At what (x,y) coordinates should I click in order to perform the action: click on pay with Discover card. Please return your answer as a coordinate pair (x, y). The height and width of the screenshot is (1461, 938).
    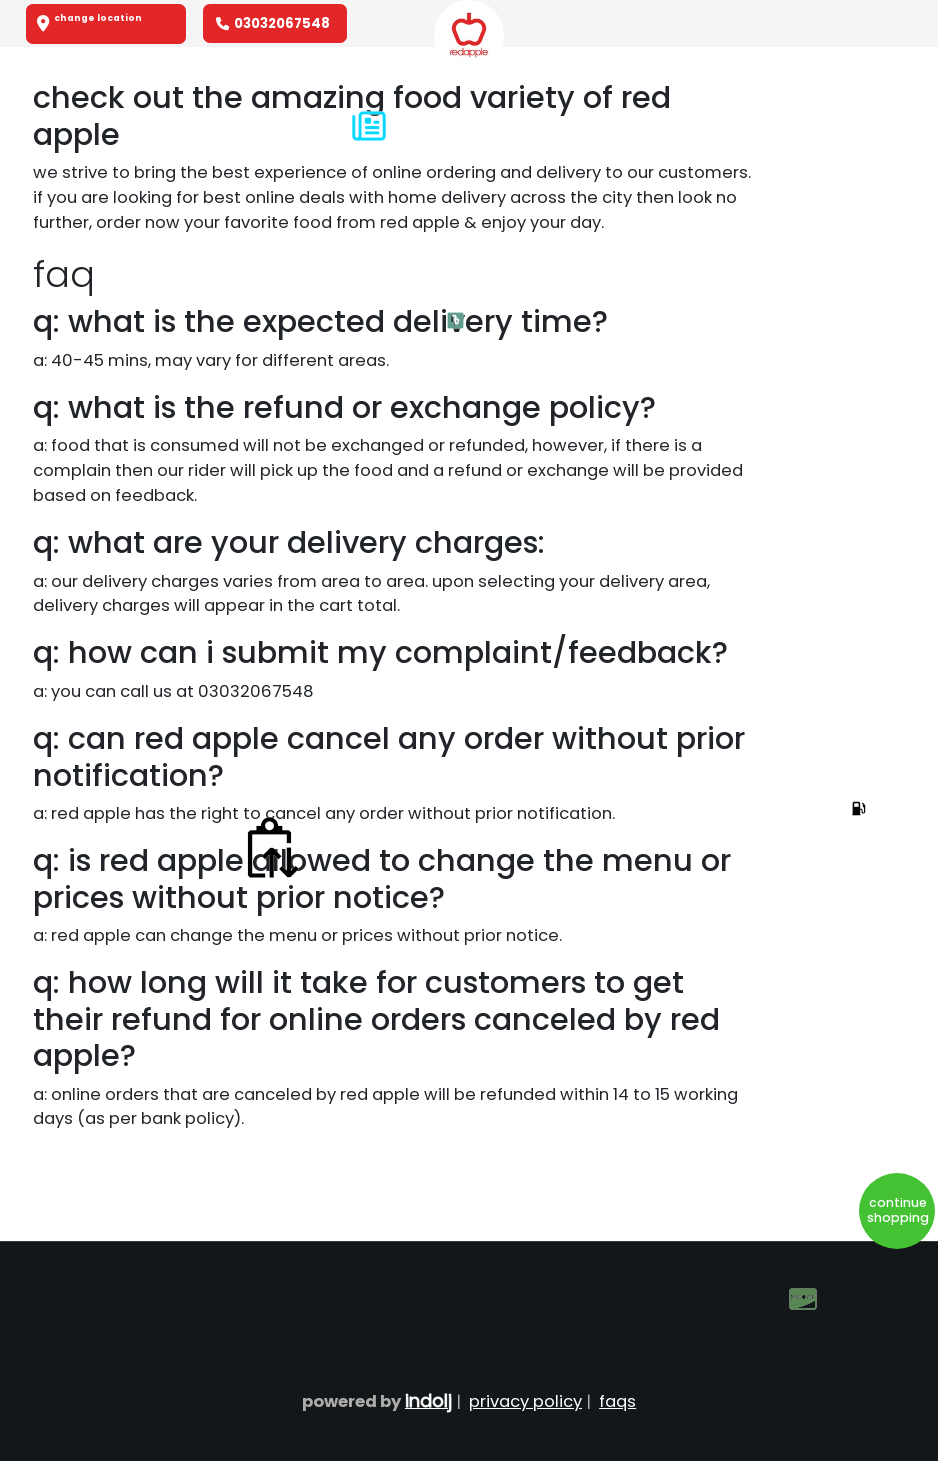
    Looking at the image, I should click on (803, 1299).